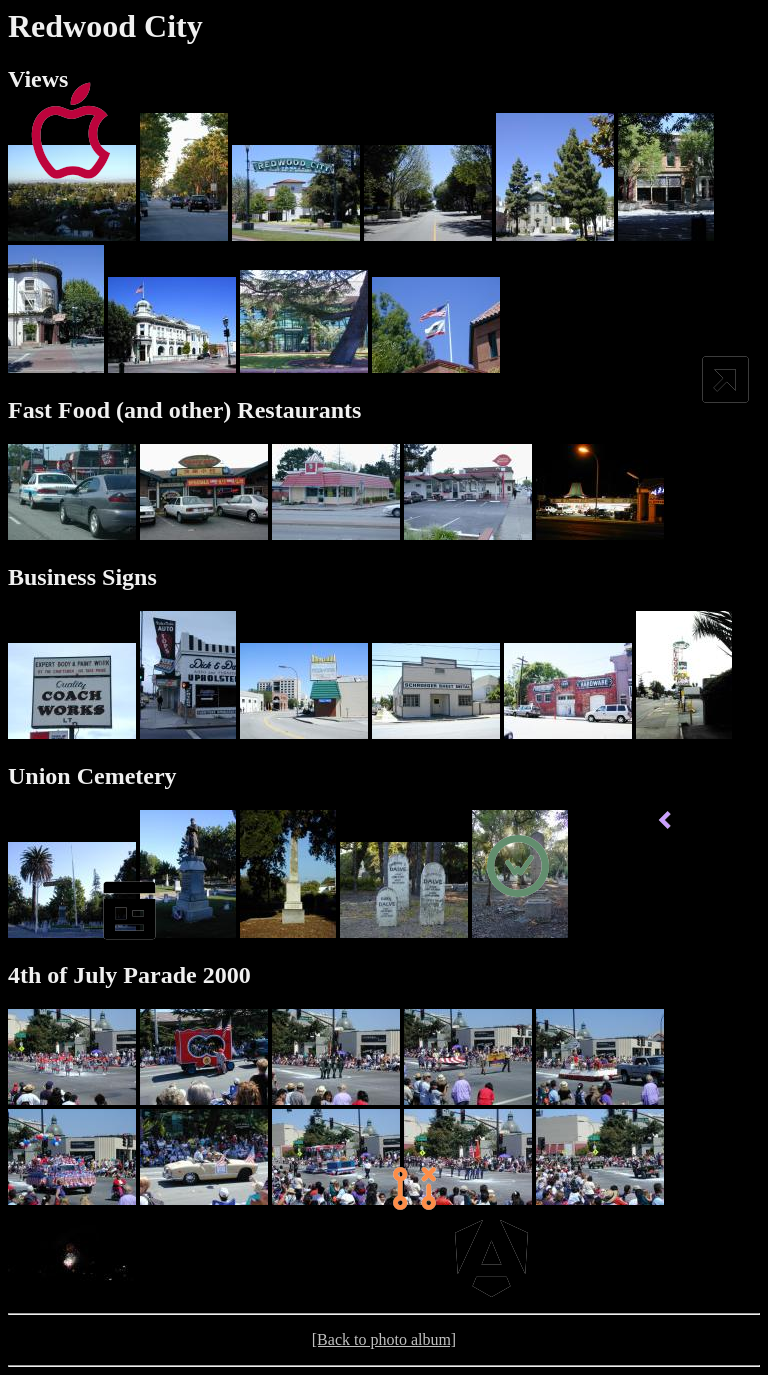  What do you see at coordinates (73, 131) in the screenshot?
I see `apple company logo` at bounding box center [73, 131].